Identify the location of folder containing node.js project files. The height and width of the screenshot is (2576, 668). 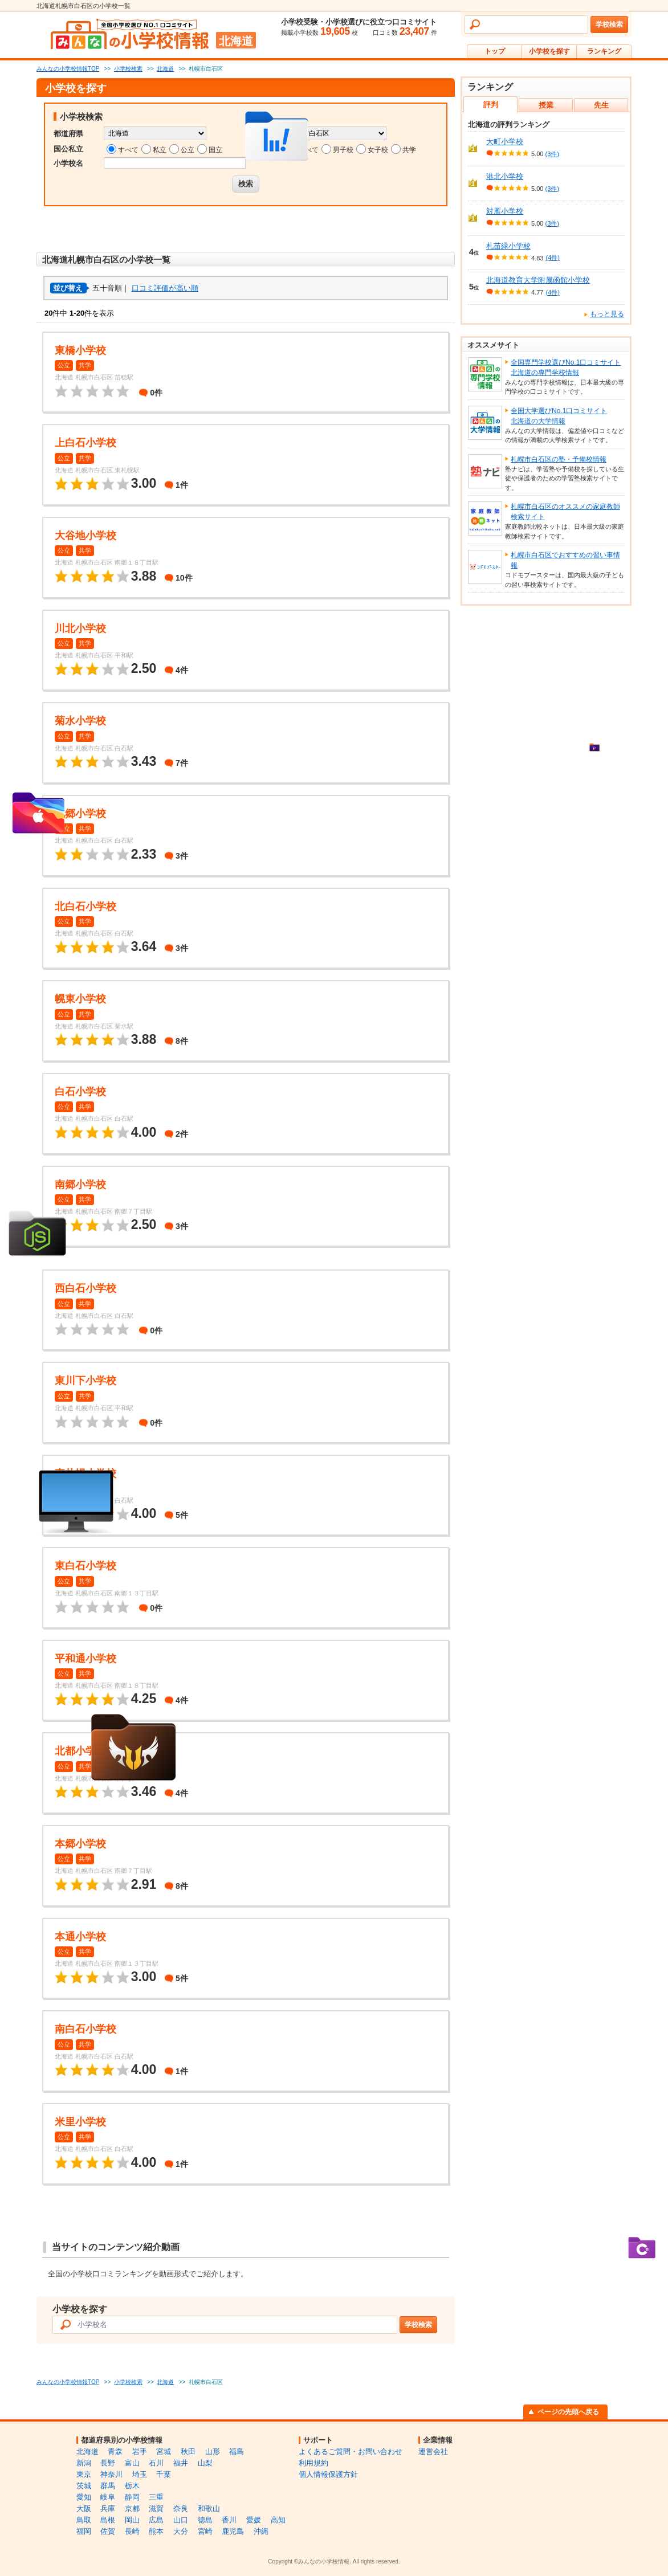
(37, 1235).